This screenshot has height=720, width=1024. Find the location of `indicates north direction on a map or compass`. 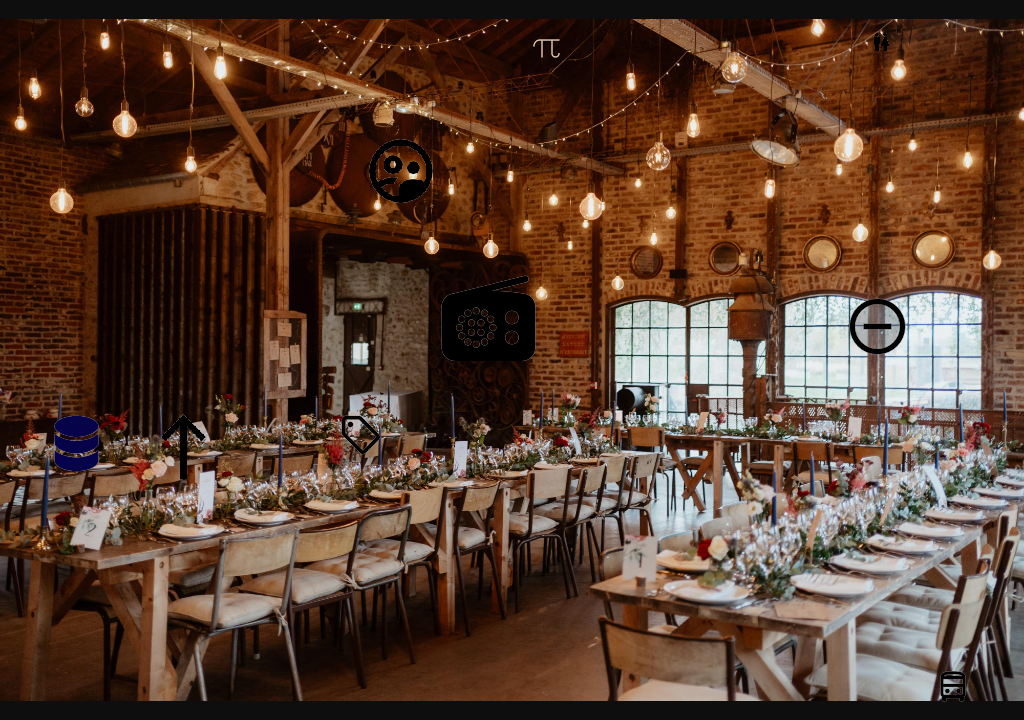

indicates north direction on a map or compass is located at coordinates (183, 446).